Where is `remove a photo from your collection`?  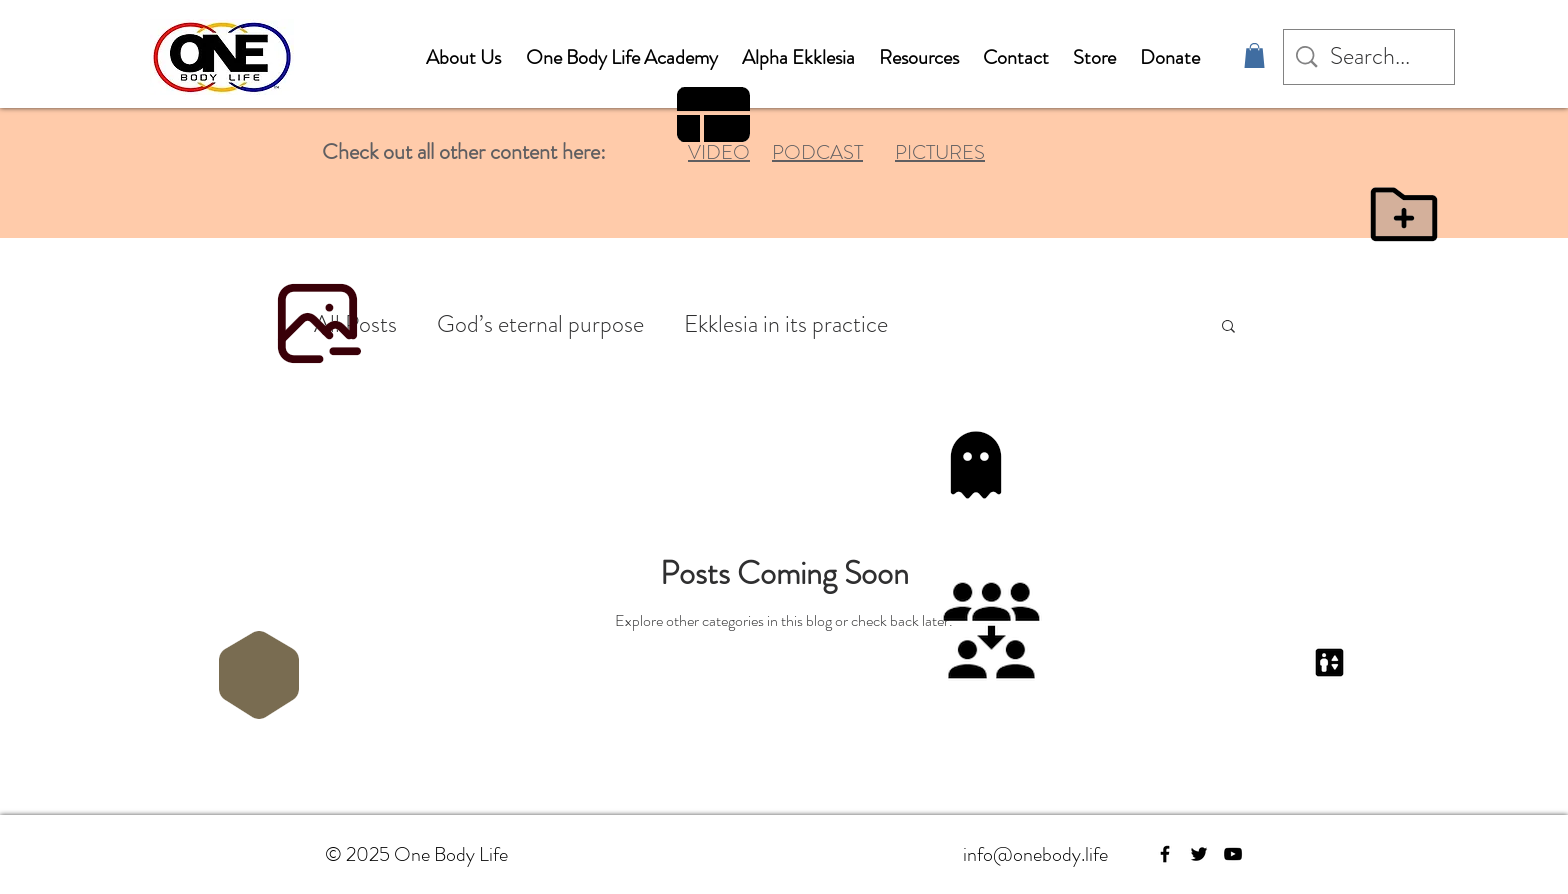
remove a photo from your collection is located at coordinates (317, 323).